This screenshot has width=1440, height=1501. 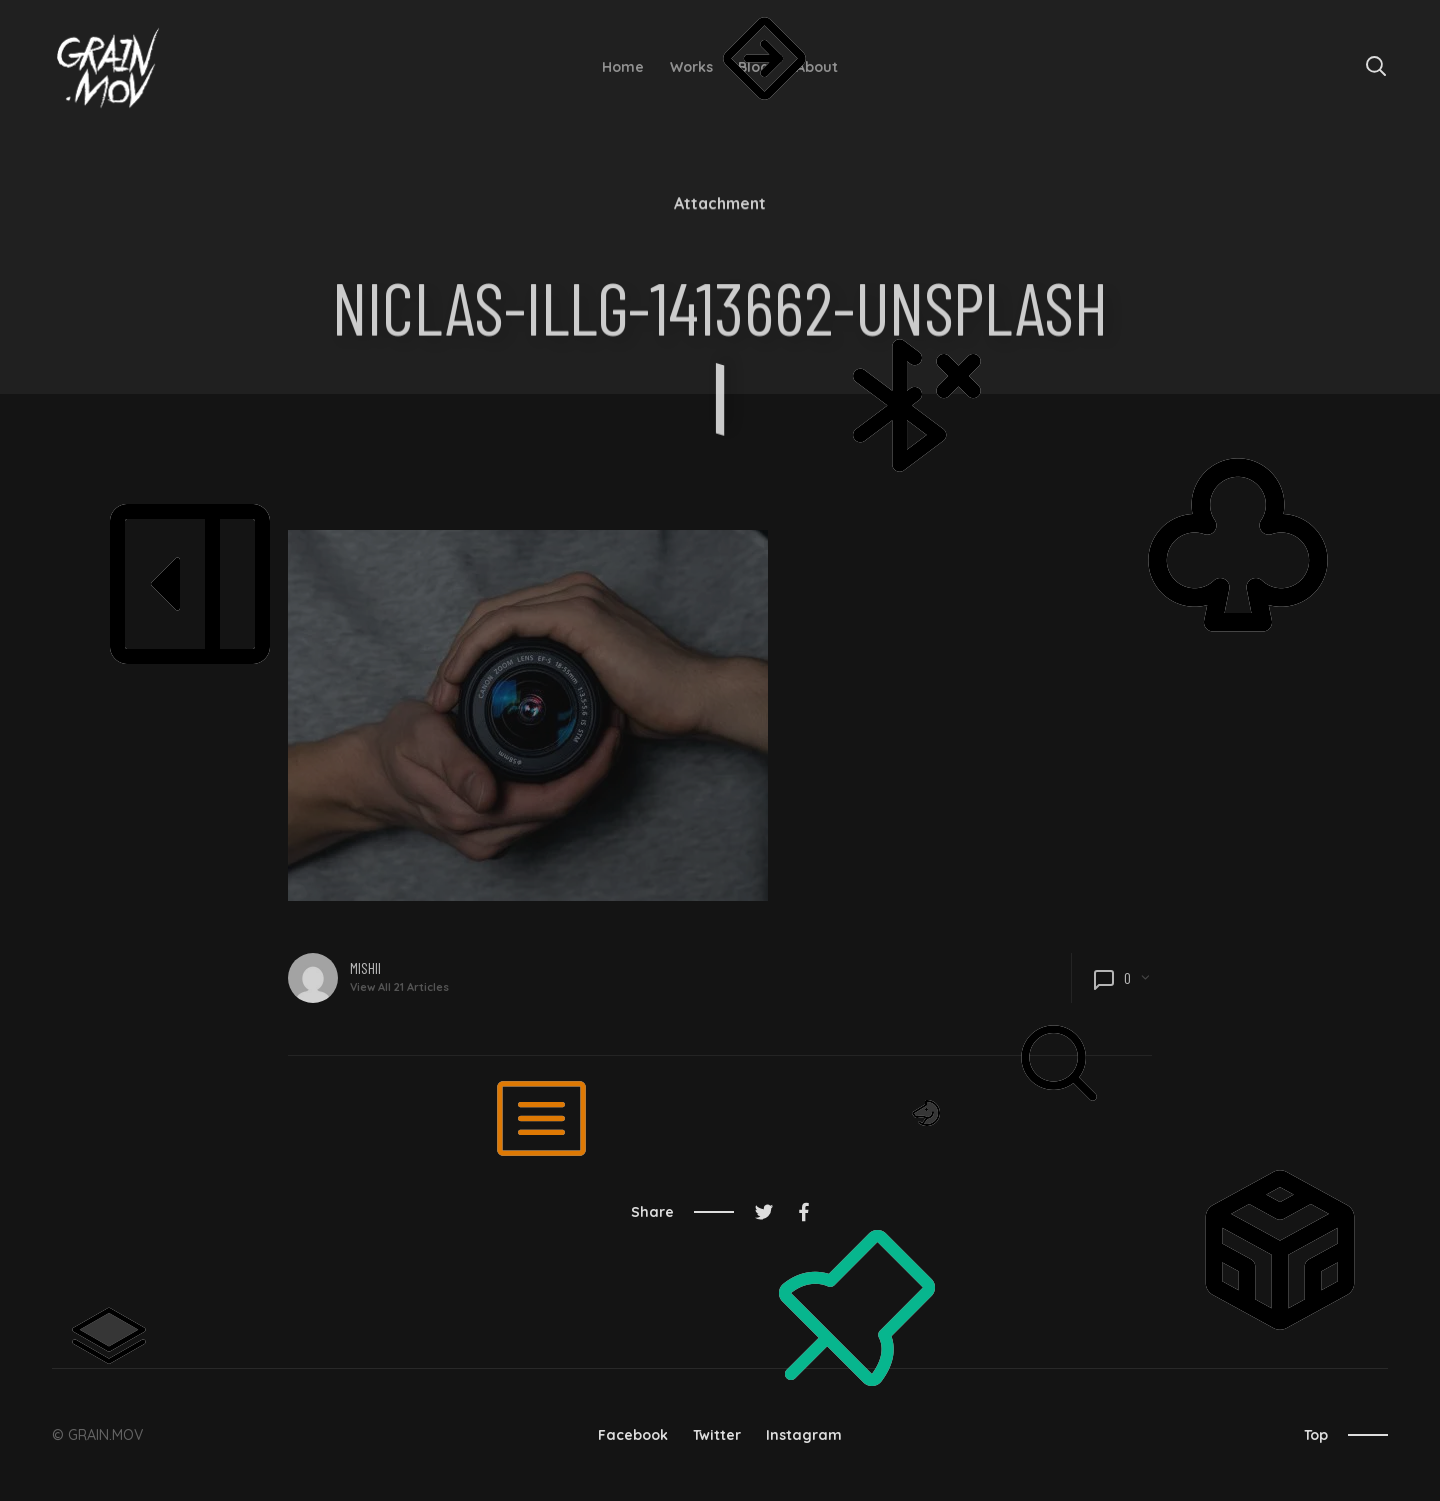 What do you see at coordinates (1280, 1250) in the screenshot?
I see `open codesandbox development environment` at bounding box center [1280, 1250].